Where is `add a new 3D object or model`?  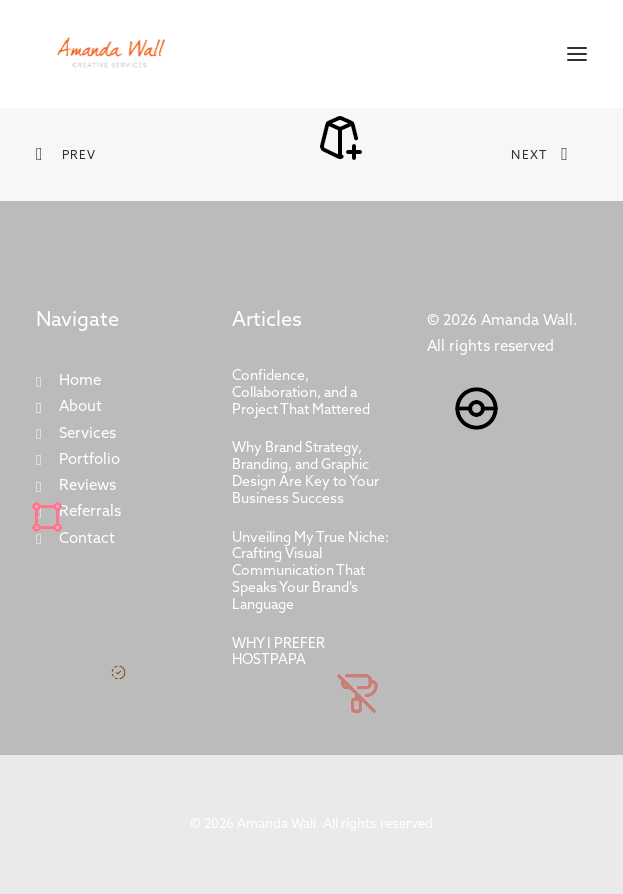
add a new 3D object or model is located at coordinates (340, 138).